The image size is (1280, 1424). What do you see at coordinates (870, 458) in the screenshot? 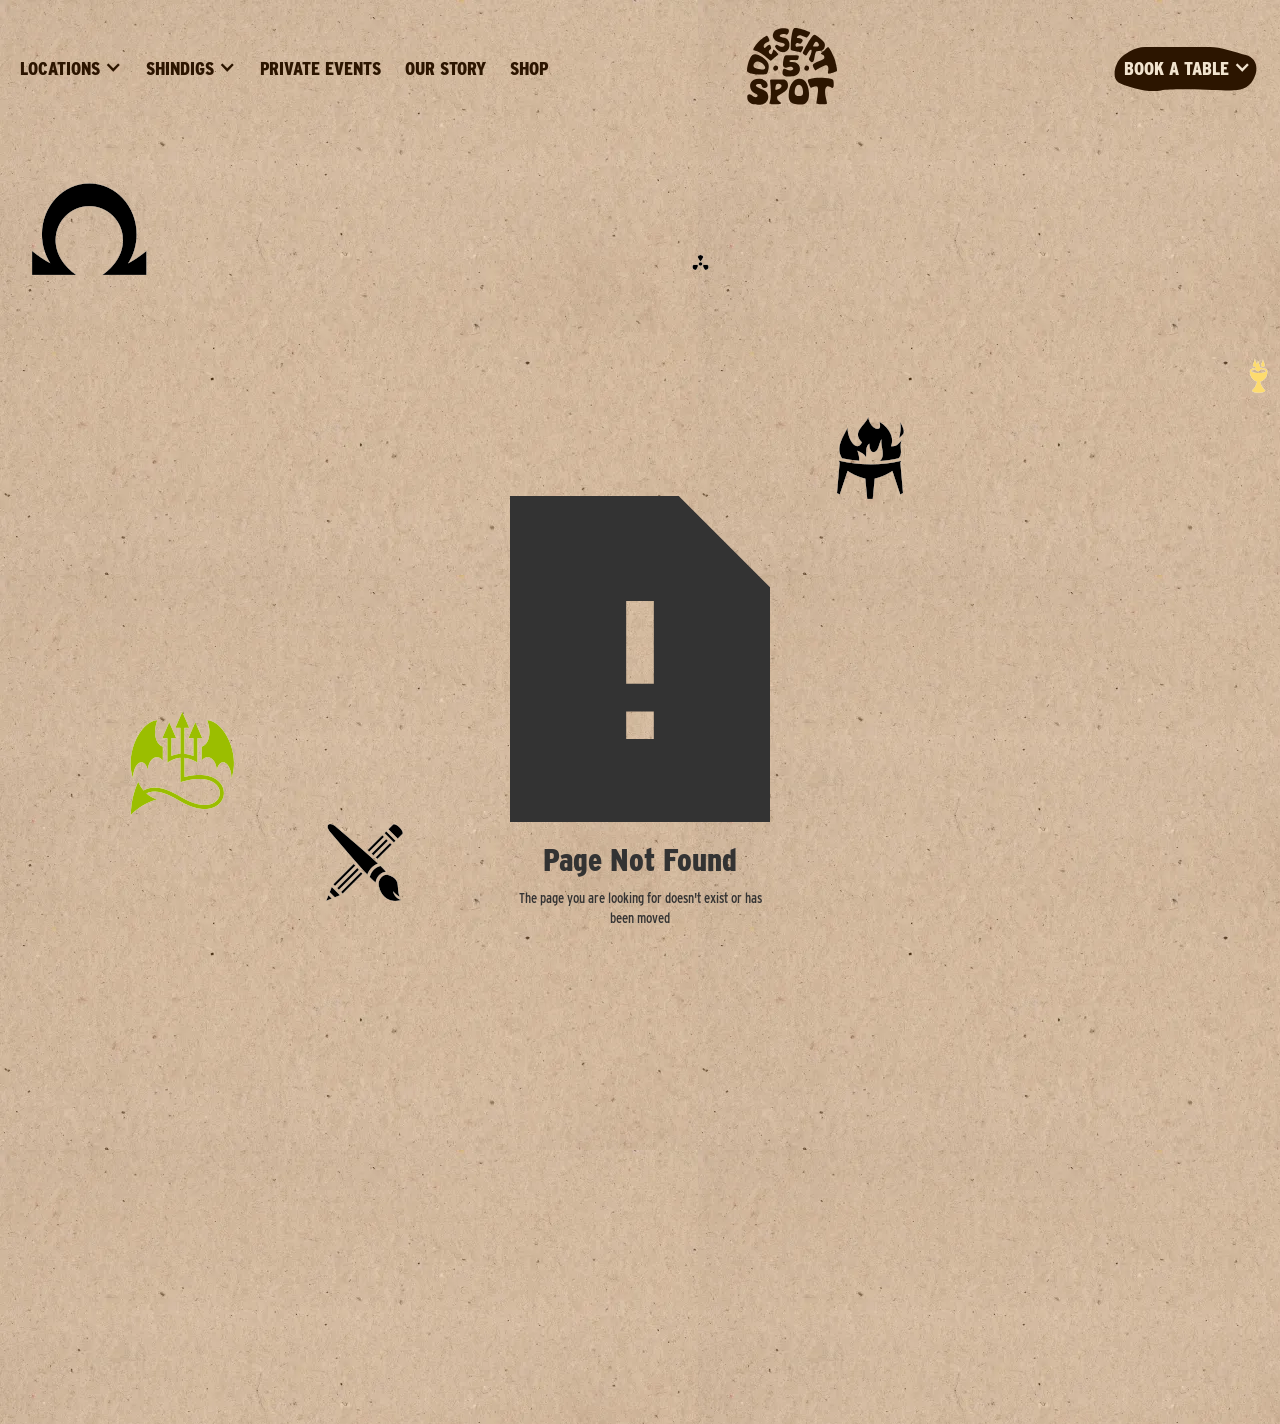
I see `indicates fire pit or outdoor heating element` at bounding box center [870, 458].